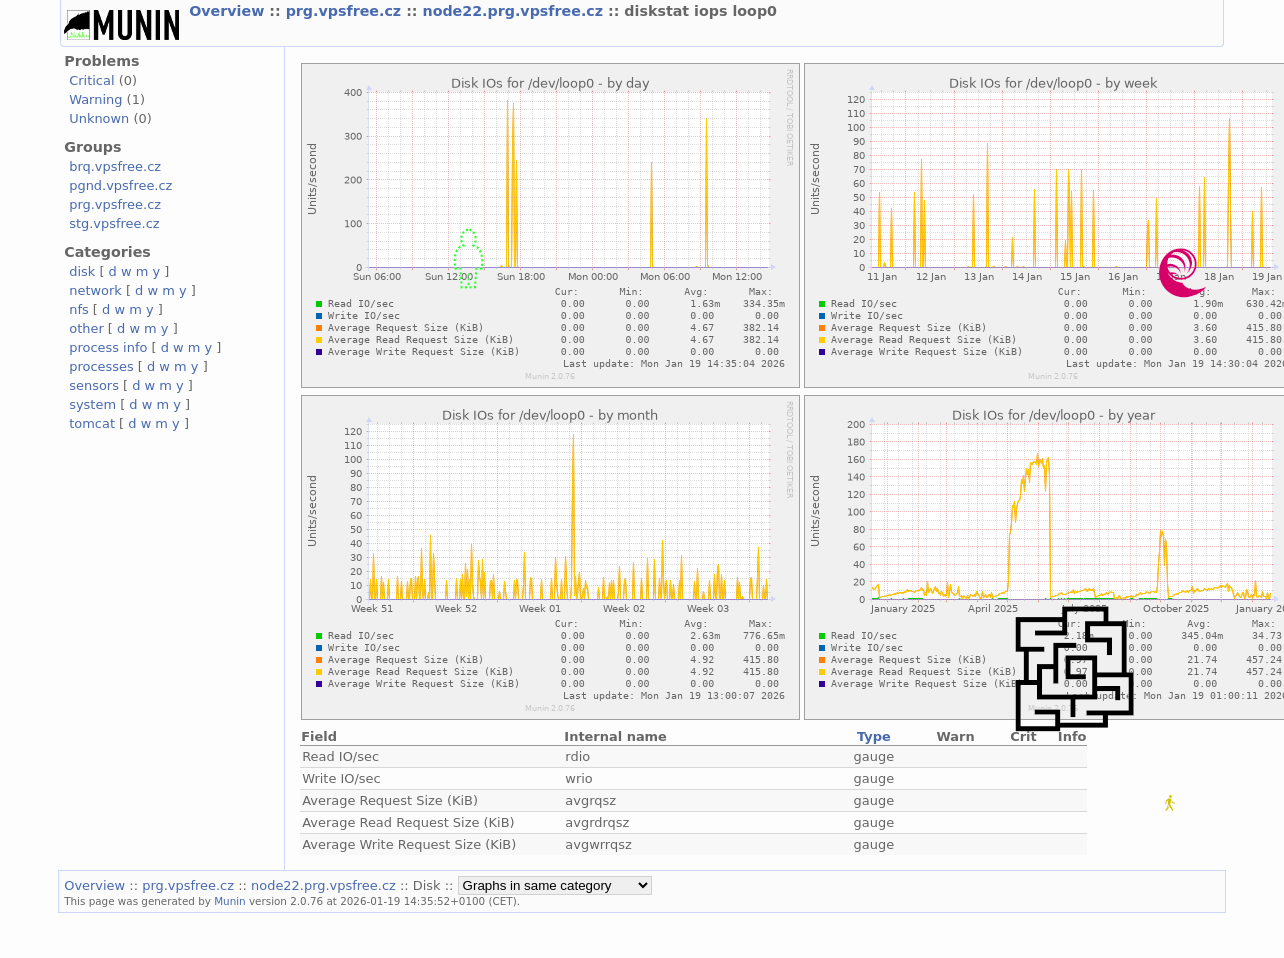 This screenshot has height=958, width=1284. Describe the element at coordinates (1182, 273) in the screenshot. I see `view internal horn anatomy or structure` at that location.